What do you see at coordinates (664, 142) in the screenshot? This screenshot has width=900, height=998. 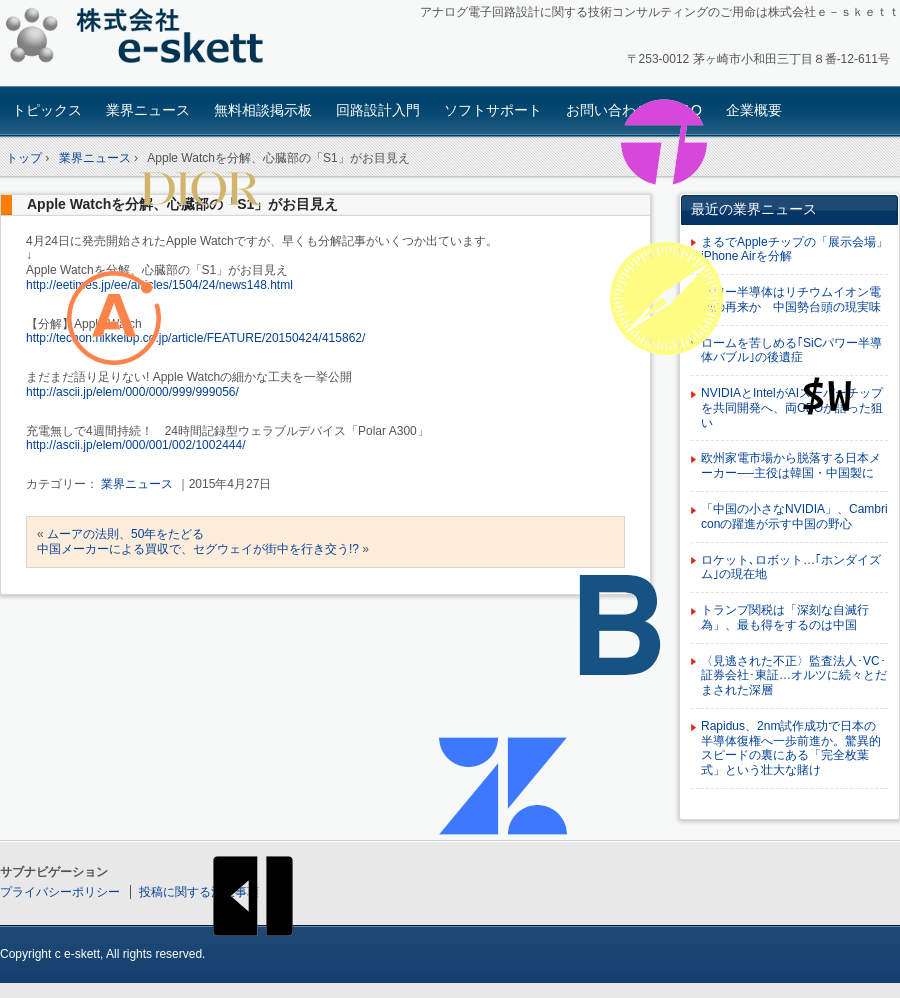 I see `open twinmotion application` at bounding box center [664, 142].